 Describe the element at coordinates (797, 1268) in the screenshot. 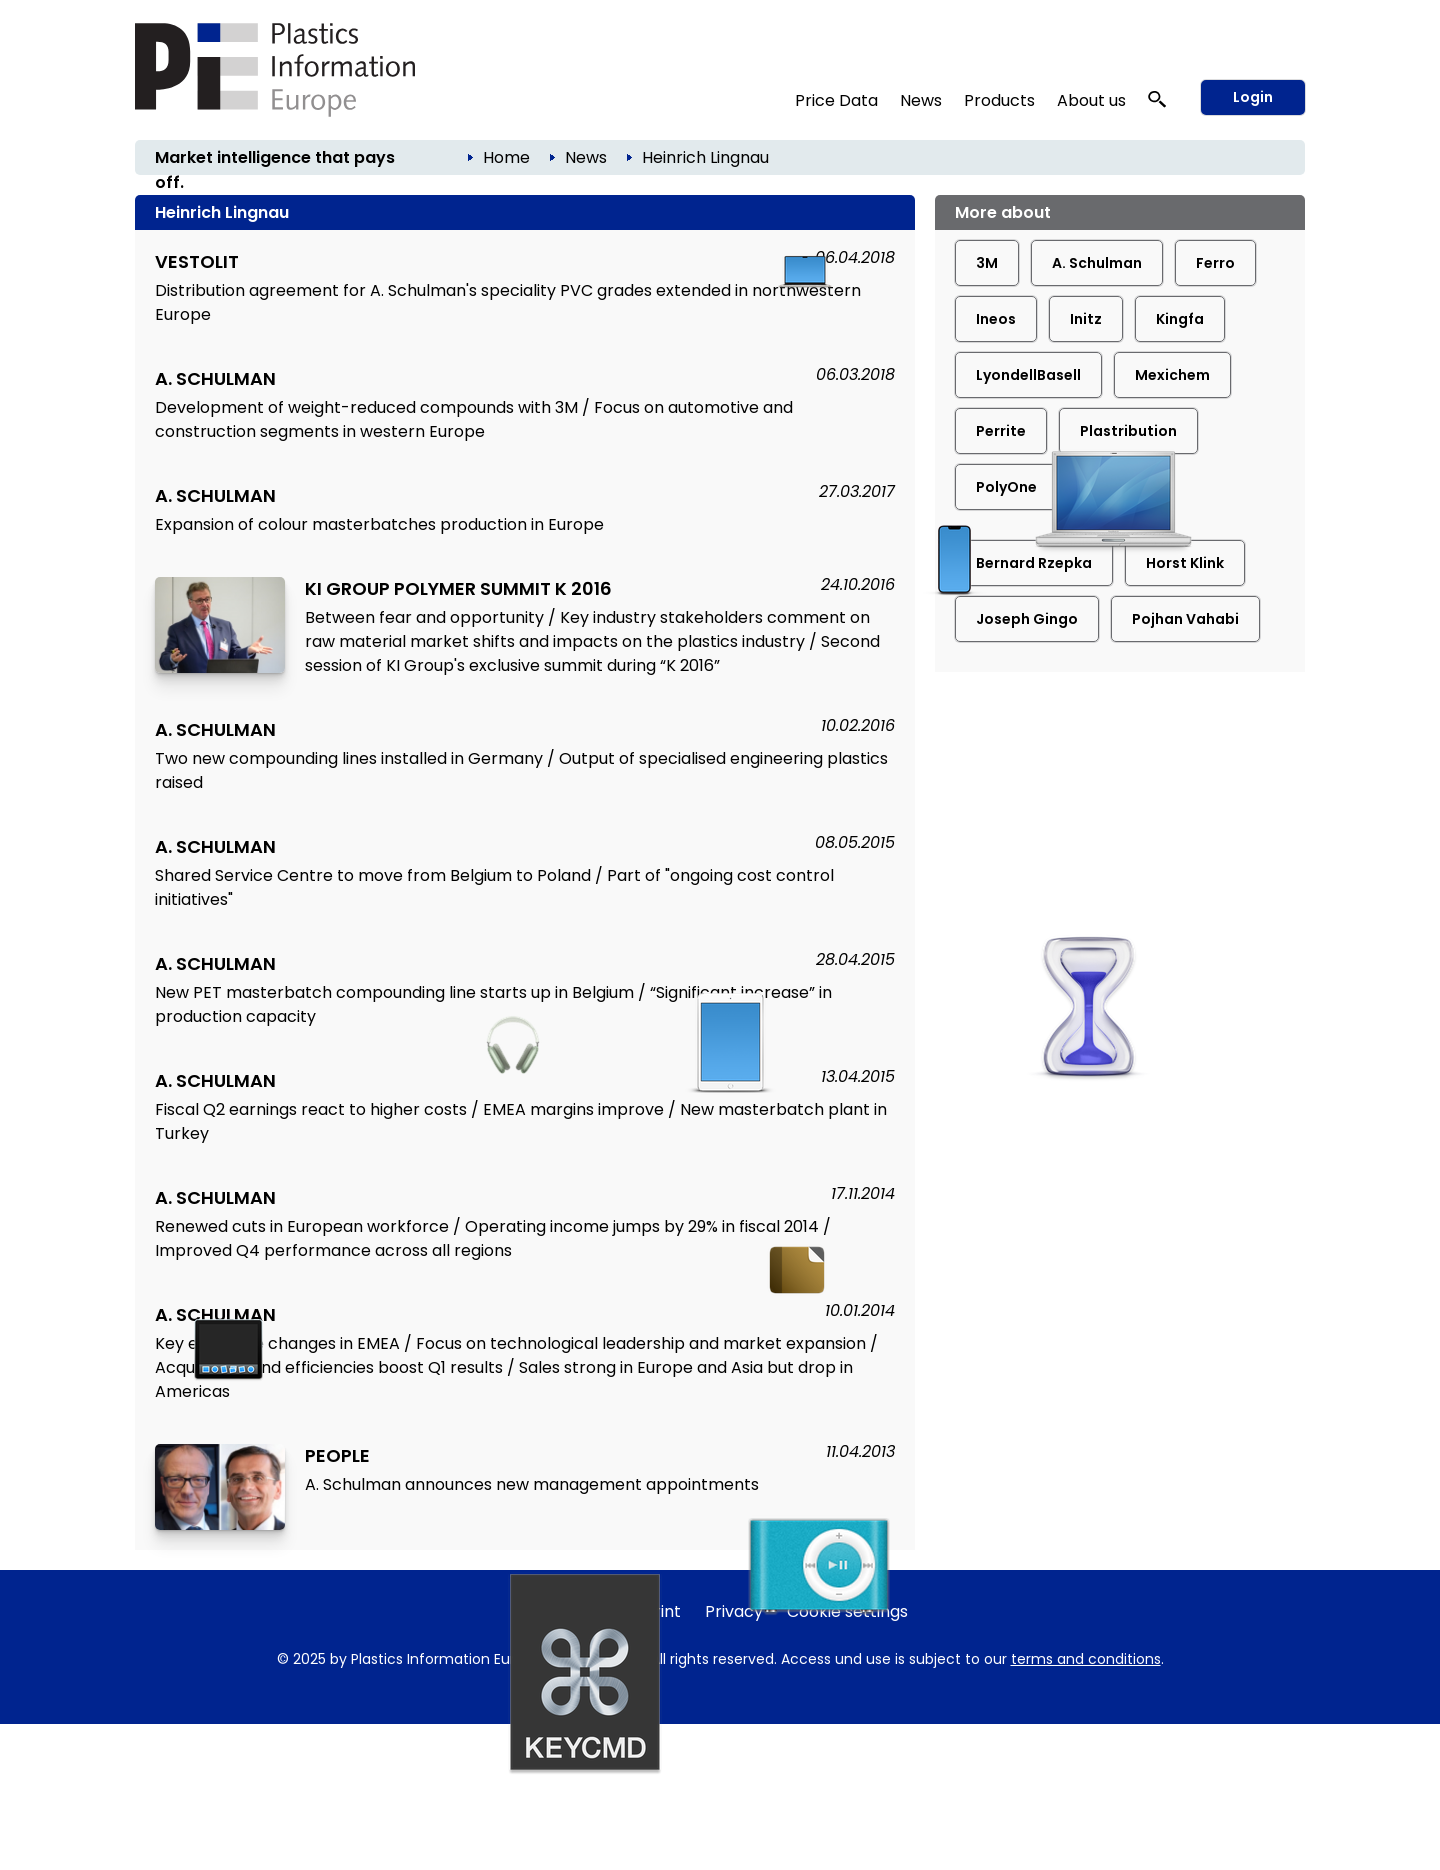

I see `change desktop wallpaper settings` at that location.